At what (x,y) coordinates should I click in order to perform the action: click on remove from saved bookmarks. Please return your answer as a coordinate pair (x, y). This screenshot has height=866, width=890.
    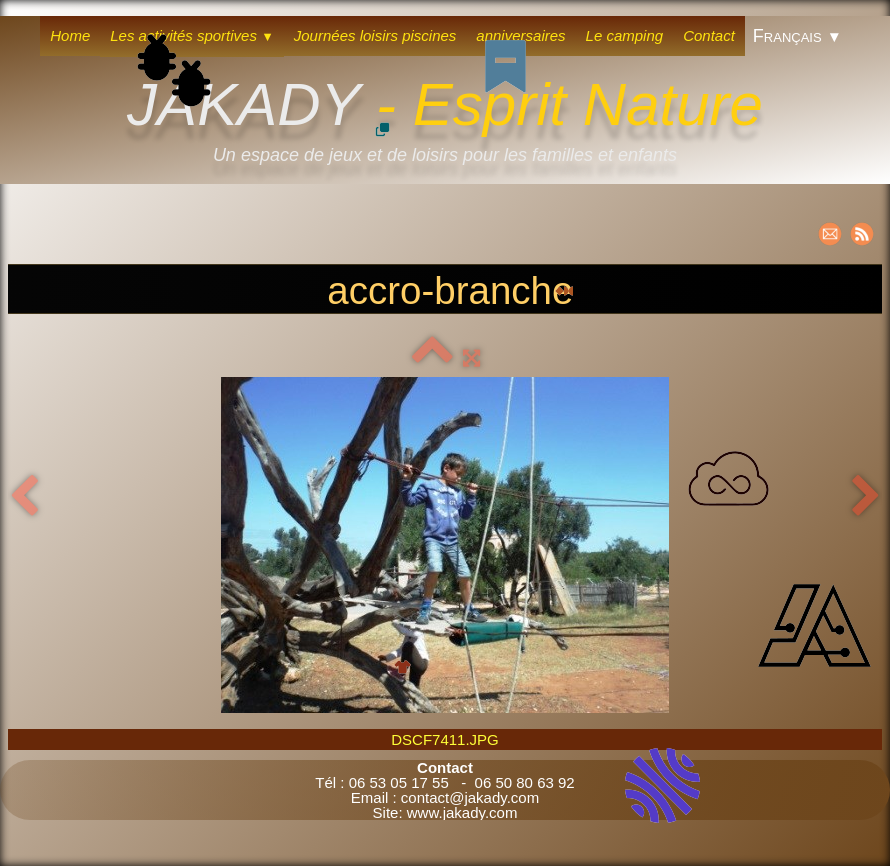
    Looking at the image, I should click on (505, 65).